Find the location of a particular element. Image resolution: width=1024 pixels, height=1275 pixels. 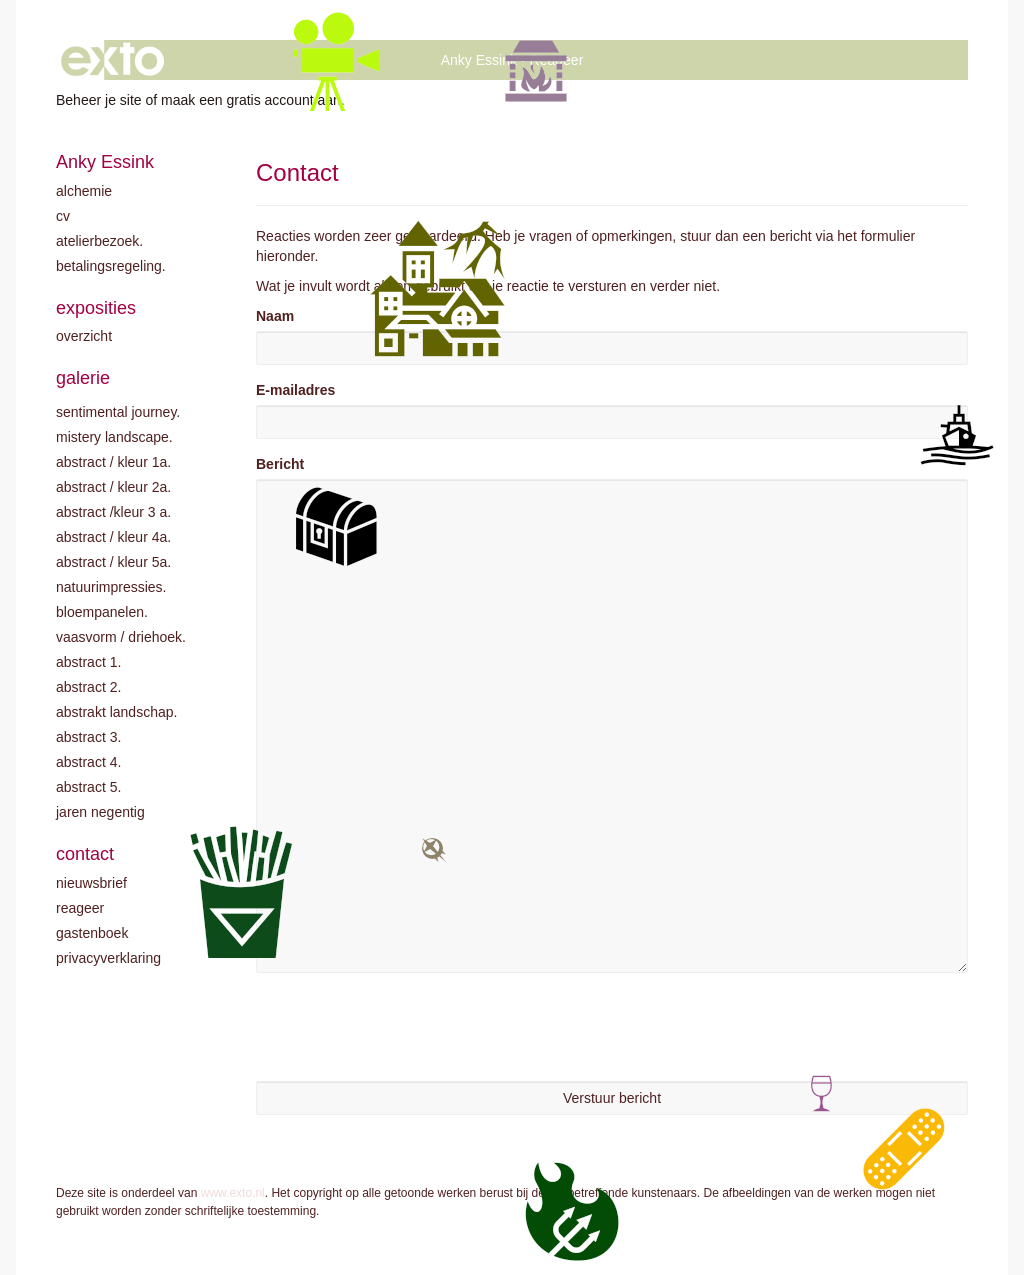

indicates fire or flame-based attack ability is located at coordinates (570, 1212).